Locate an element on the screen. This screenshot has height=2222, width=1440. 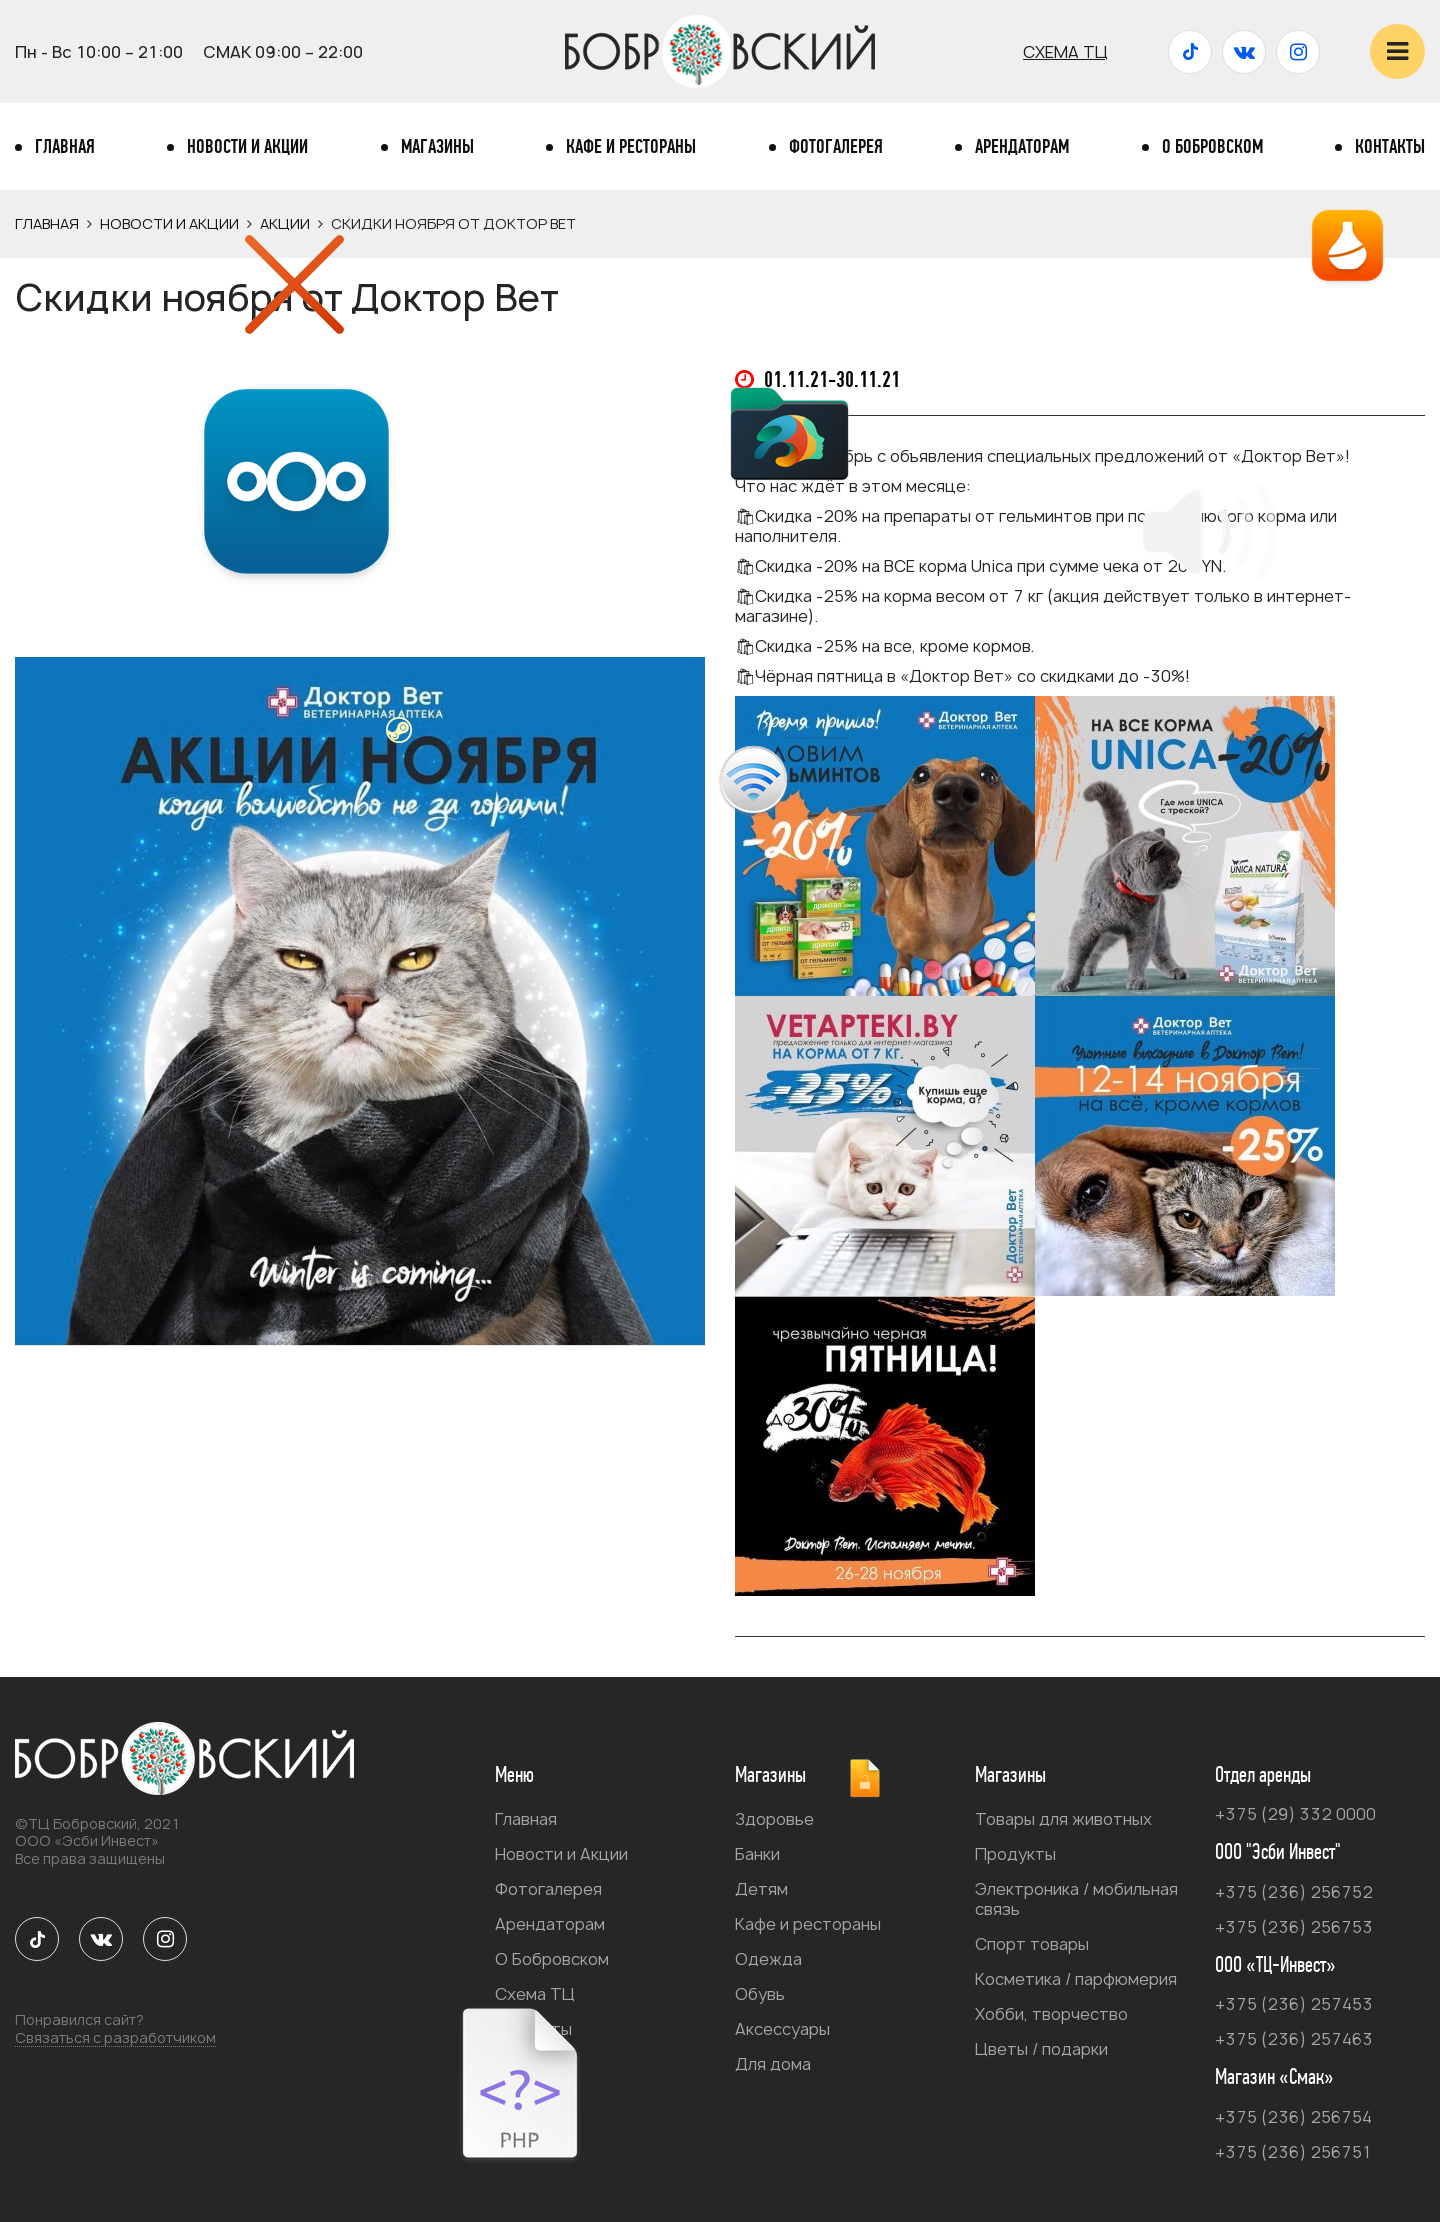
indicates low volume level is located at coordinates (1210, 532).